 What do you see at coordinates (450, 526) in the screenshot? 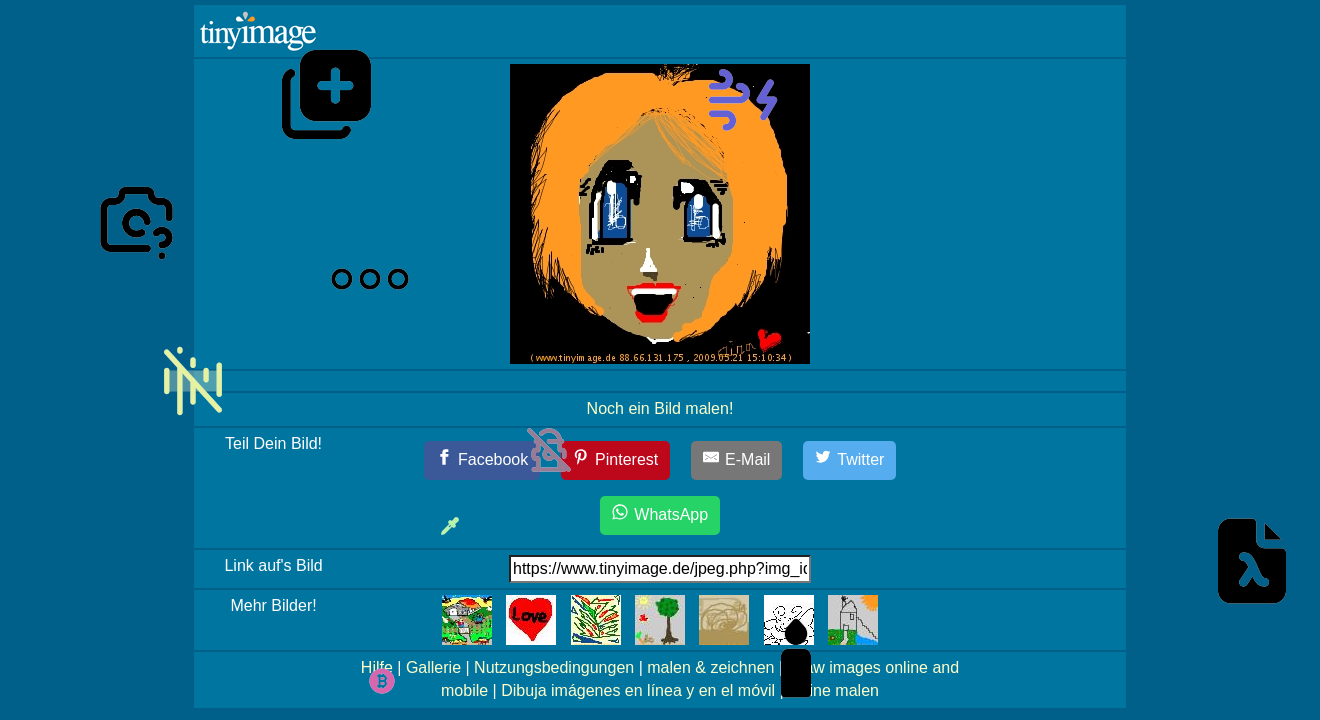
I see `pick a color from the screen` at bounding box center [450, 526].